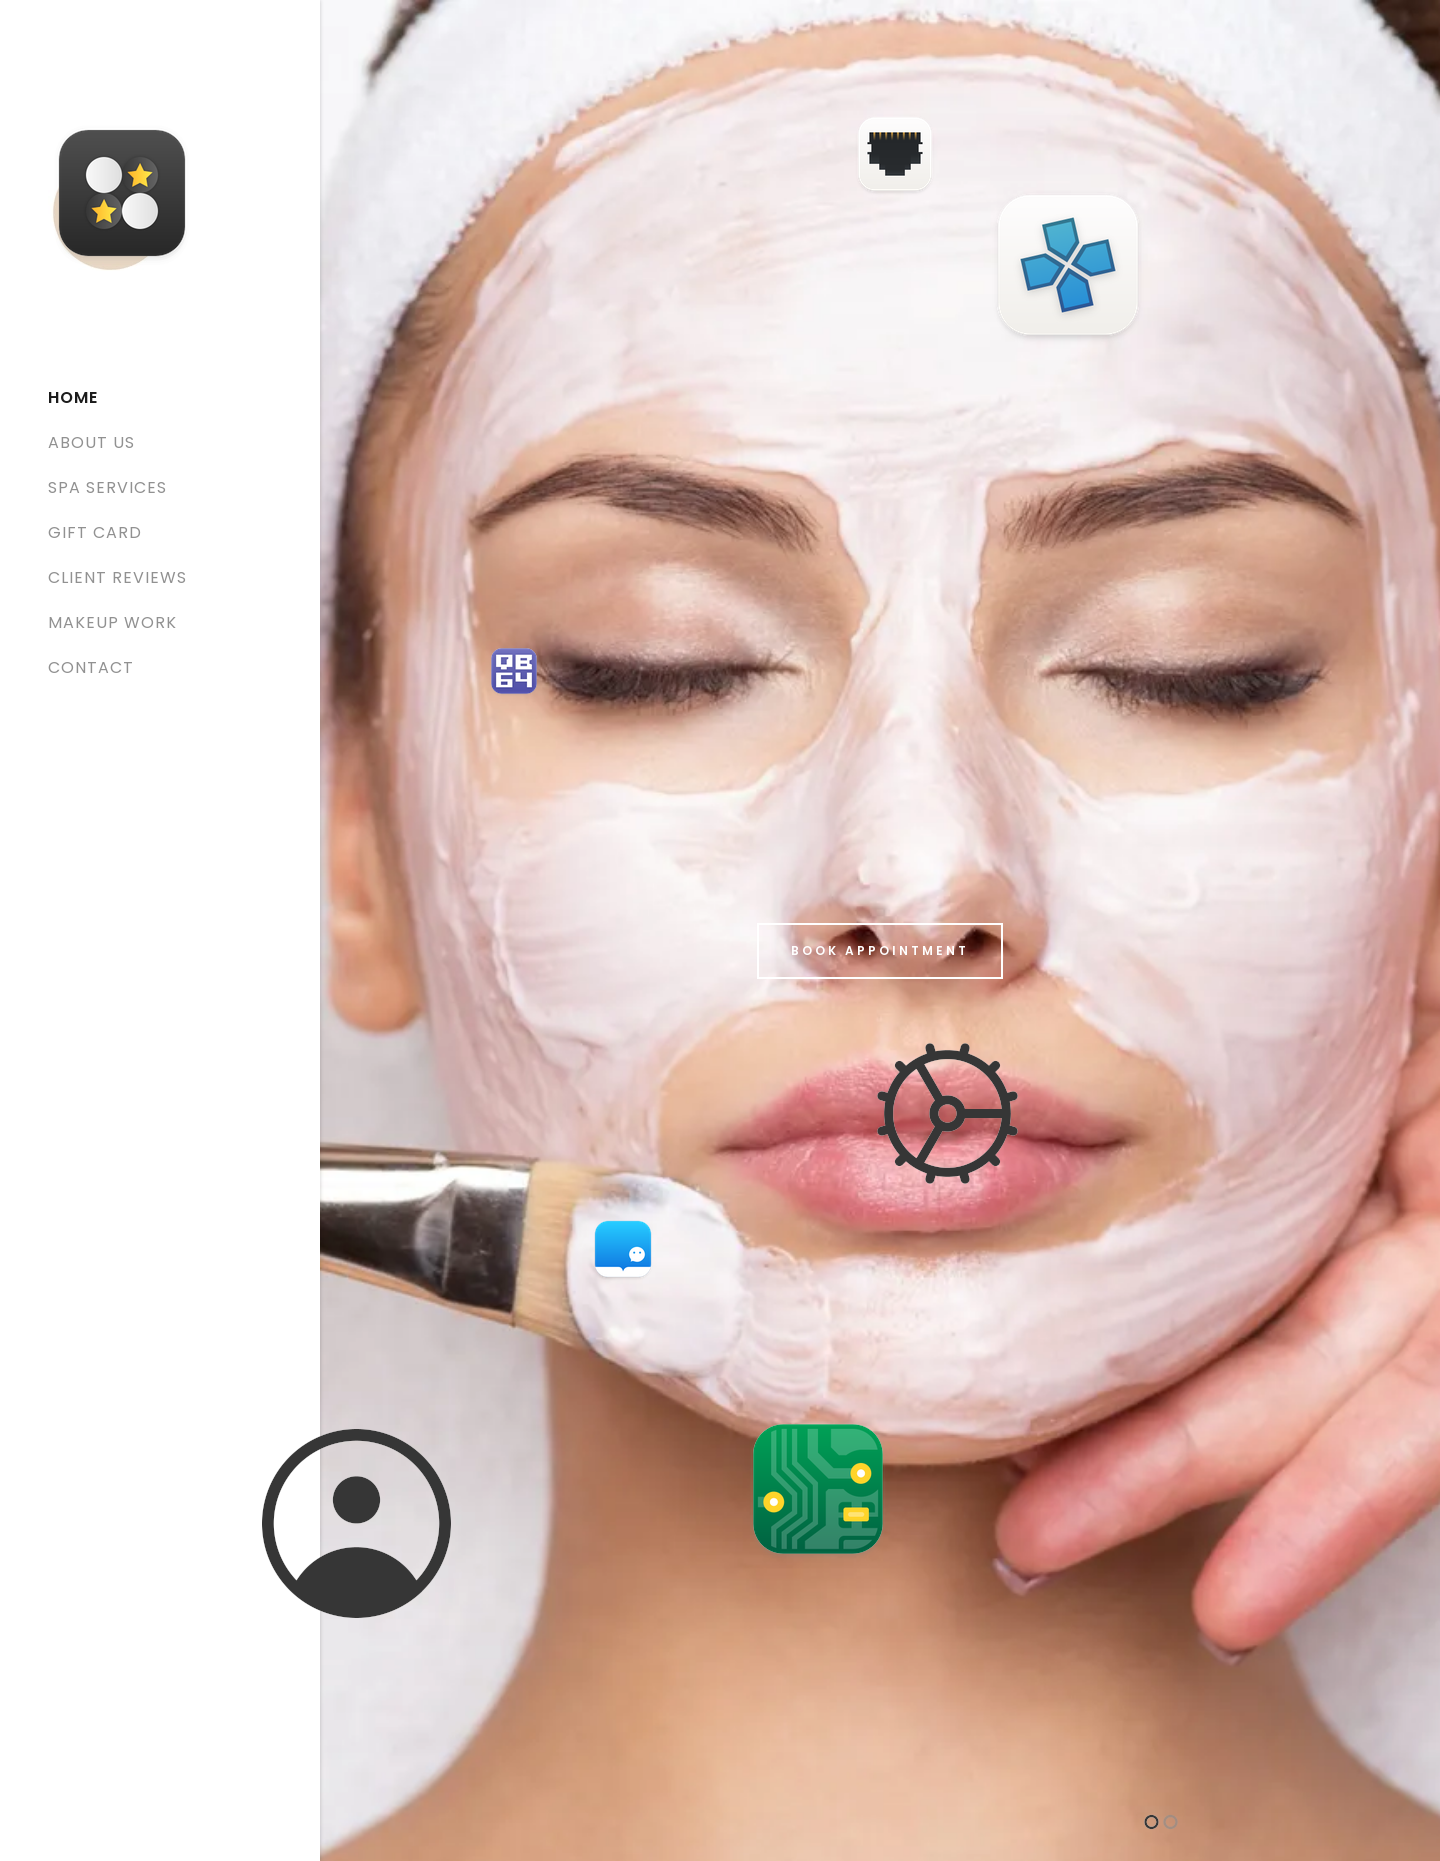 The height and width of the screenshot is (1861, 1440). Describe the element at coordinates (895, 154) in the screenshot. I see `open ethernet network preferences` at that location.